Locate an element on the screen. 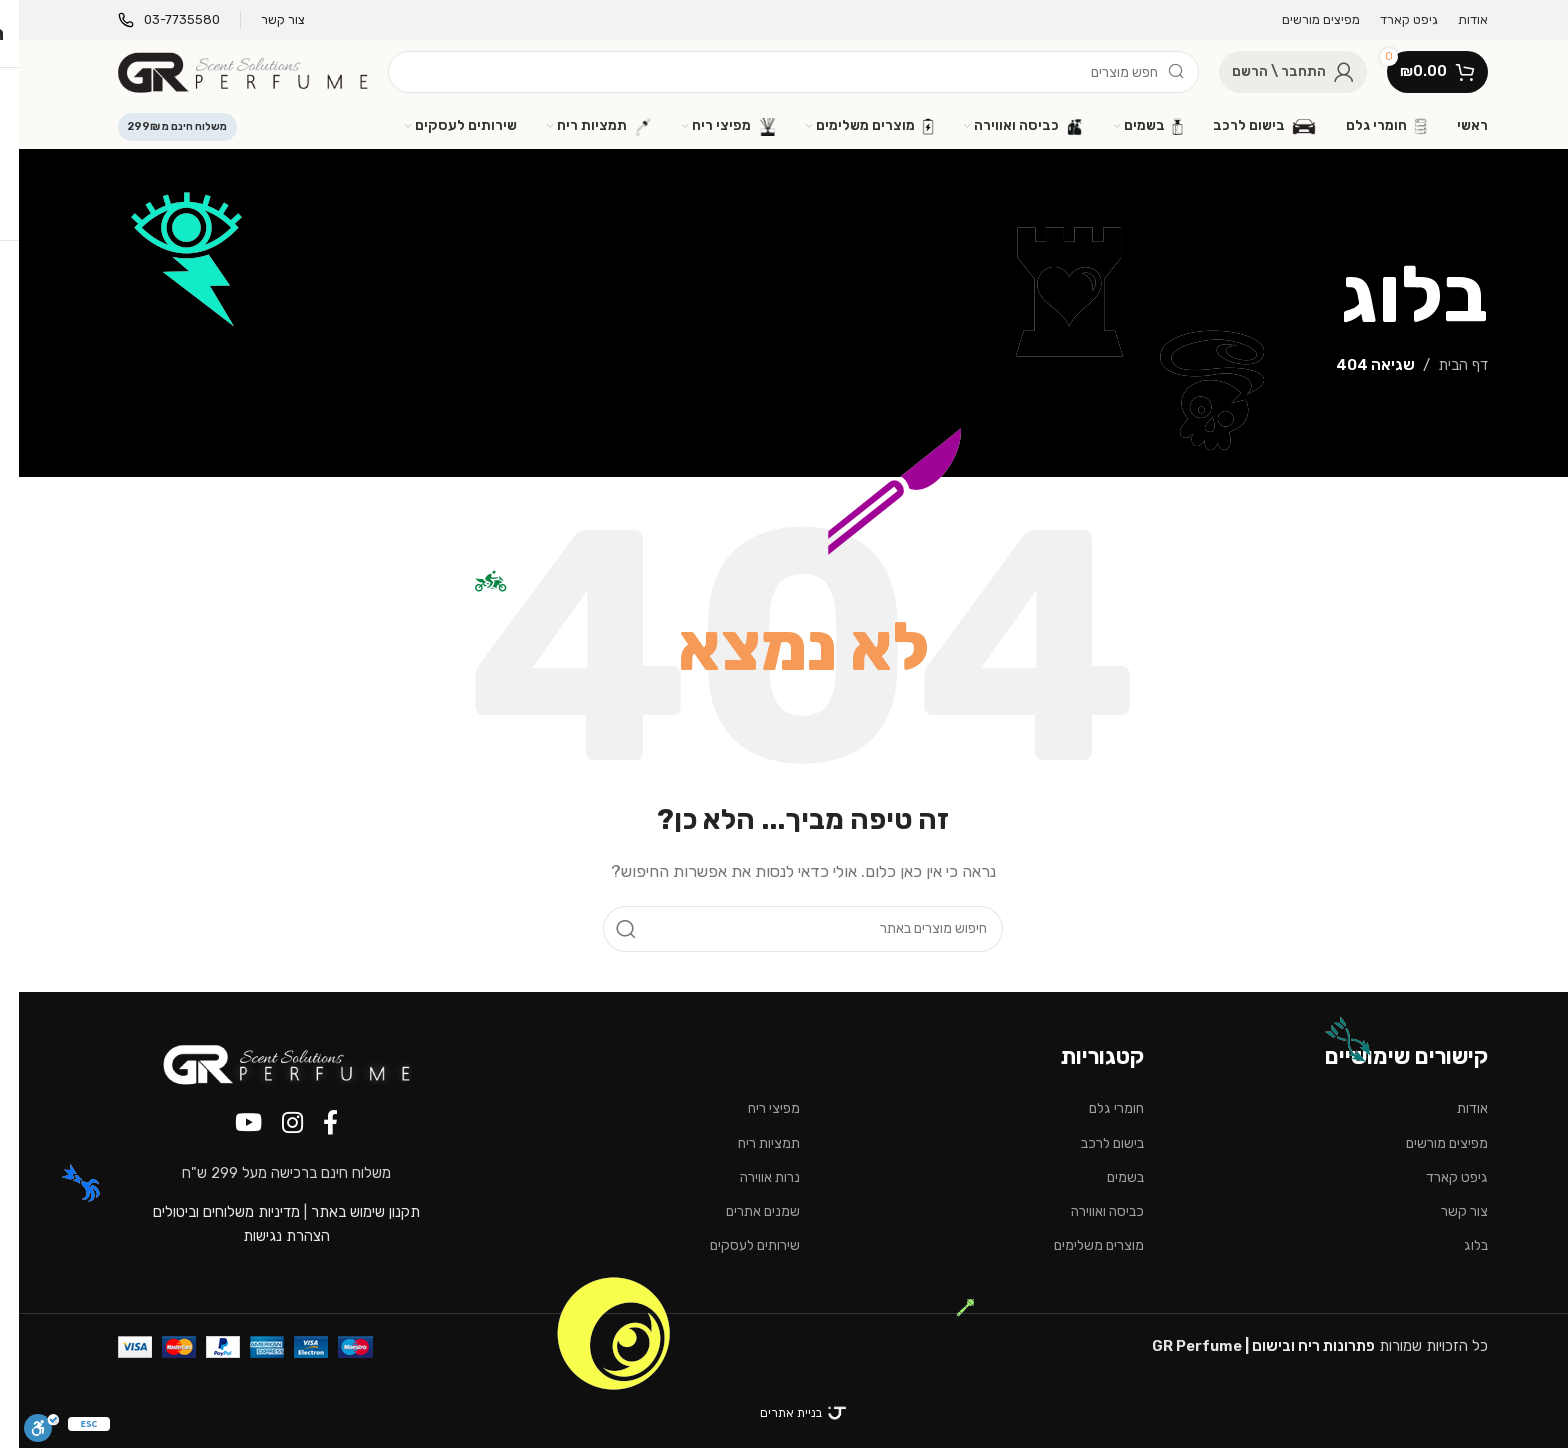 This screenshot has width=1568, height=1448. access surgical or medical tools is located at coordinates (895, 495).